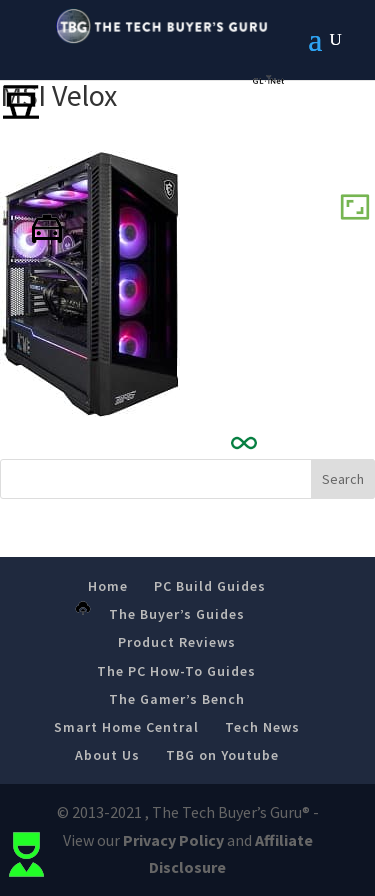 Image resolution: width=375 pixels, height=896 pixels. What do you see at coordinates (355, 207) in the screenshot?
I see `adjust image or video aspect ratio` at bounding box center [355, 207].